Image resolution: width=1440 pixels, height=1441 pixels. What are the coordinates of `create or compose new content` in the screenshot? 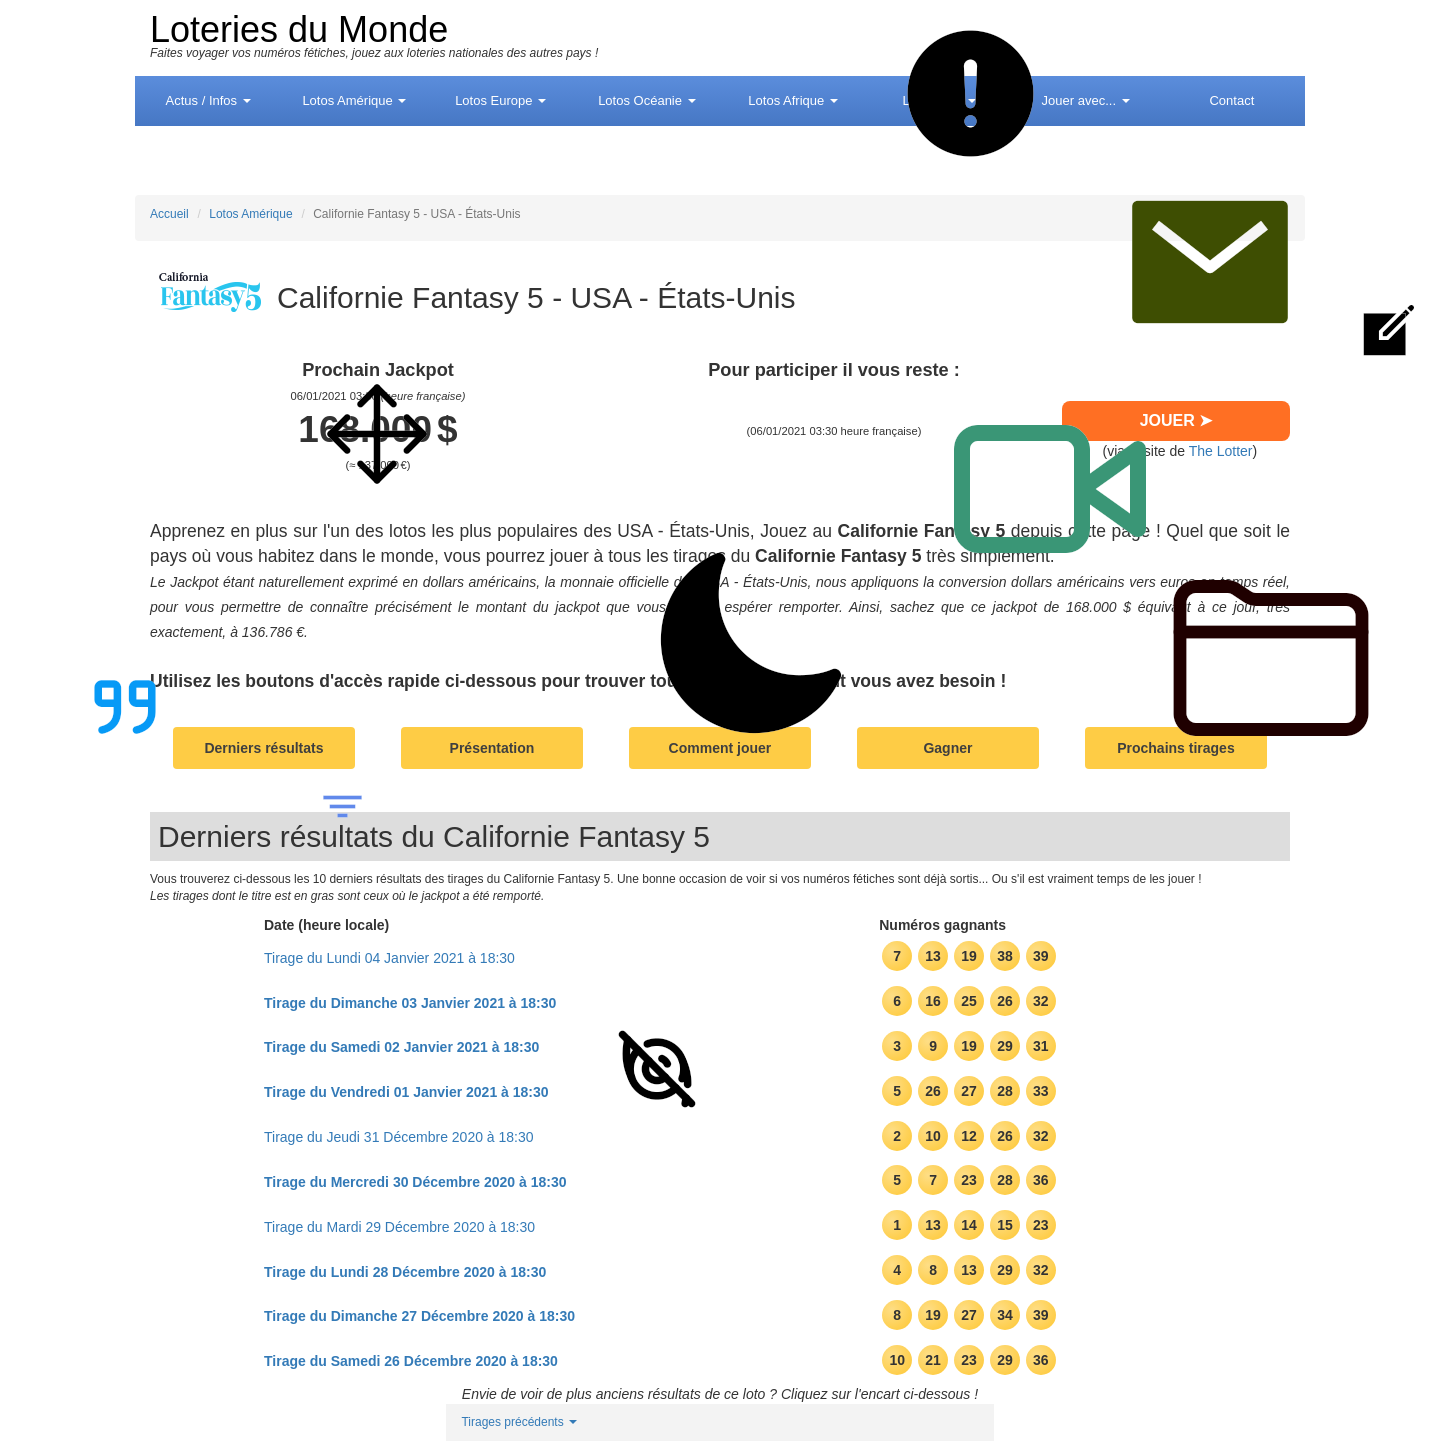 It's located at (1388, 330).